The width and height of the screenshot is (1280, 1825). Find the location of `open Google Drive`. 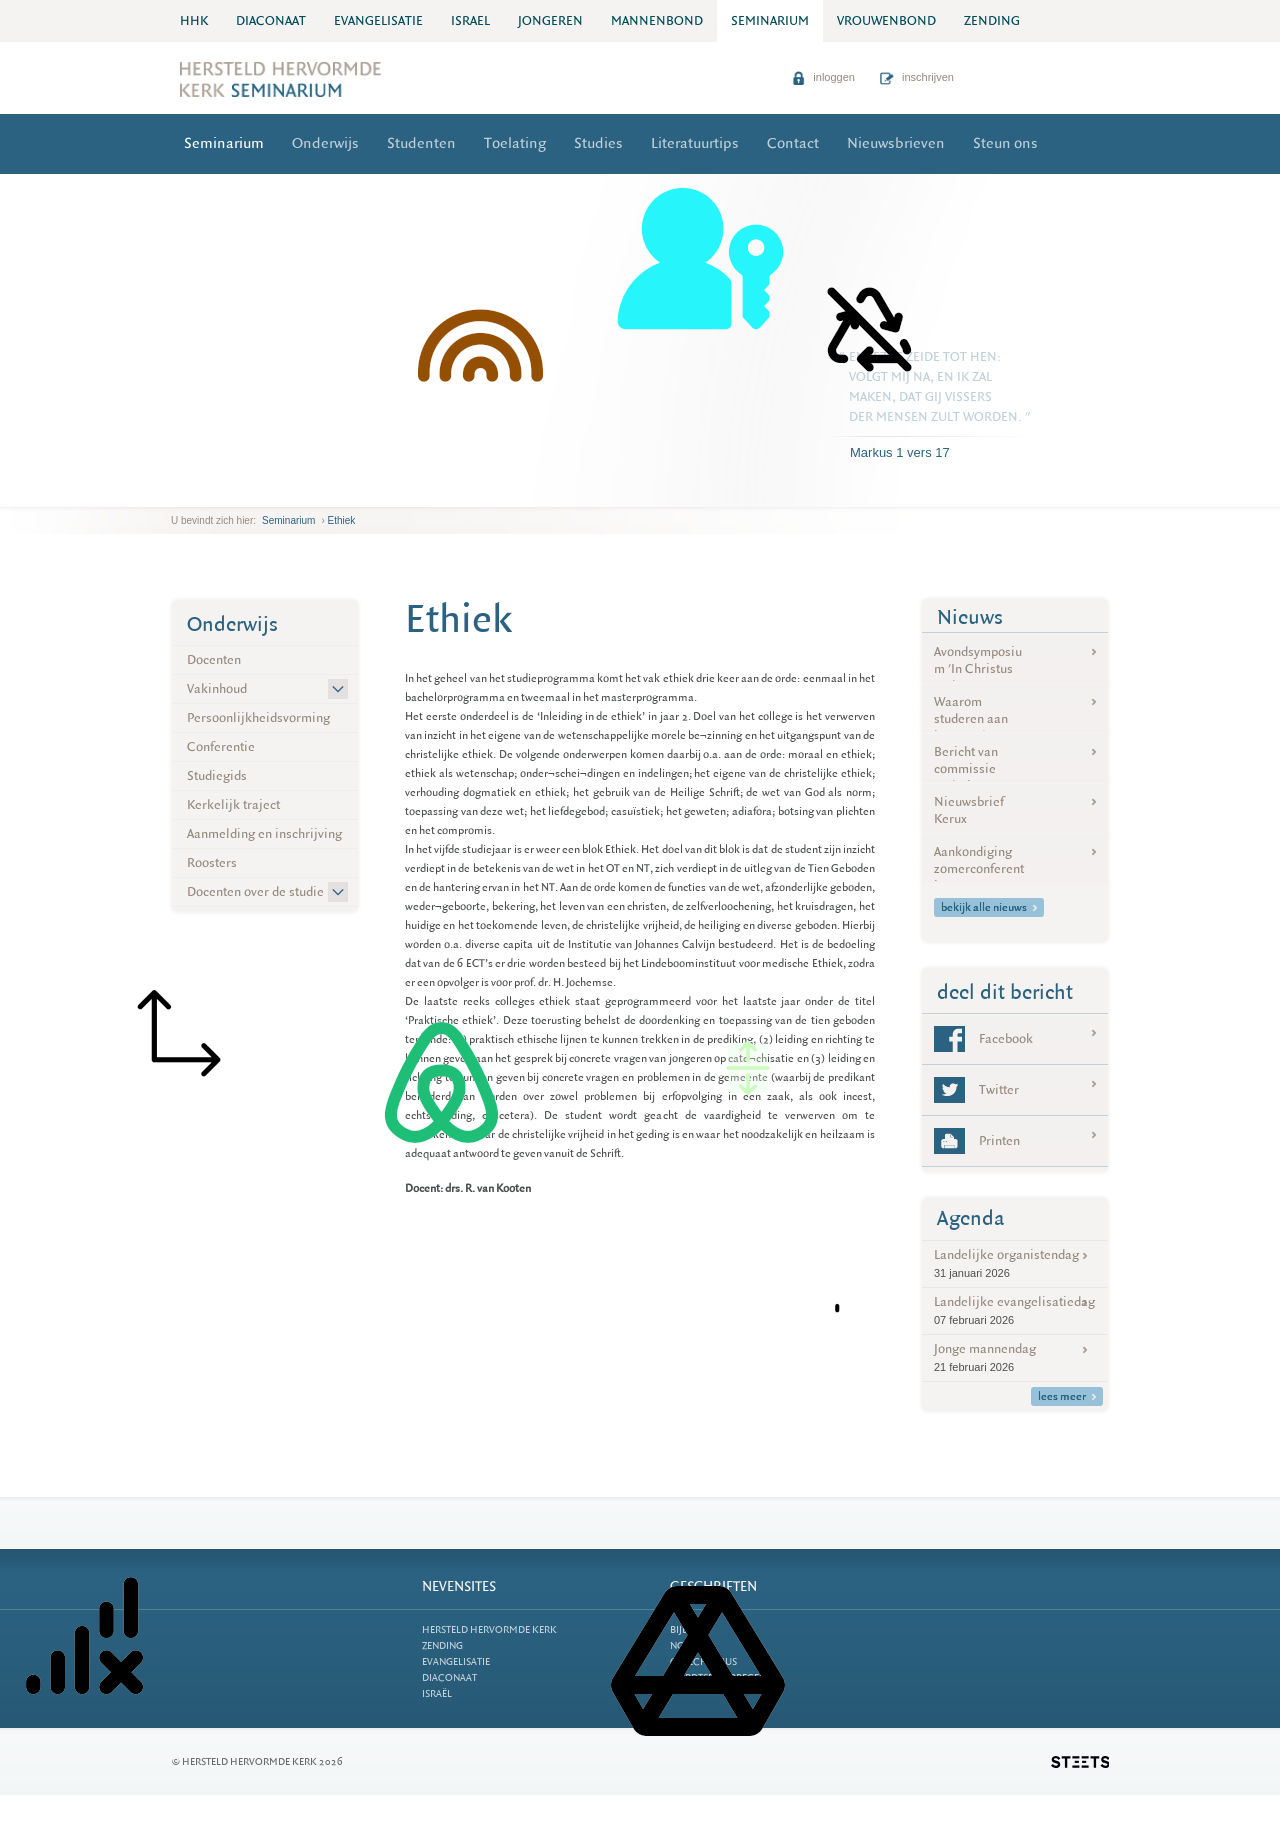

open Google Drive is located at coordinates (698, 1667).